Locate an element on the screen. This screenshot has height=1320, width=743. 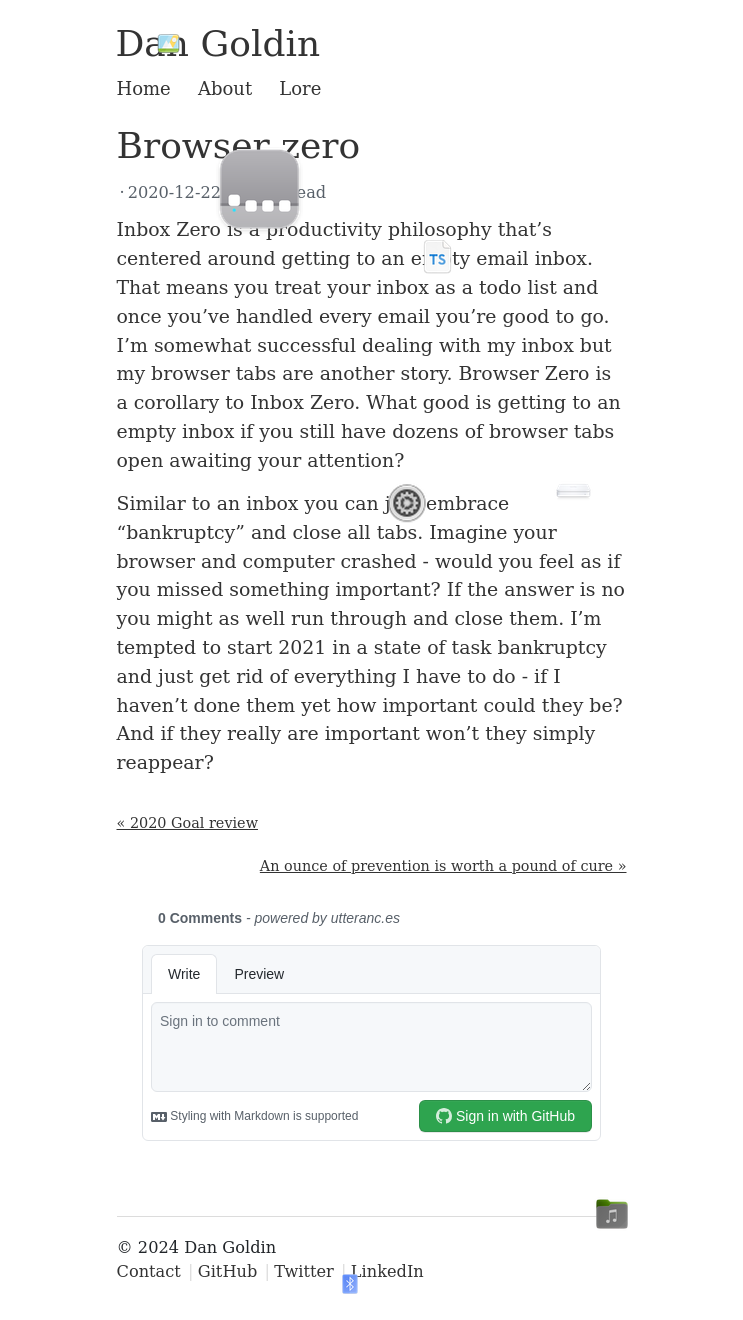
open graphics or image editing applications is located at coordinates (168, 43).